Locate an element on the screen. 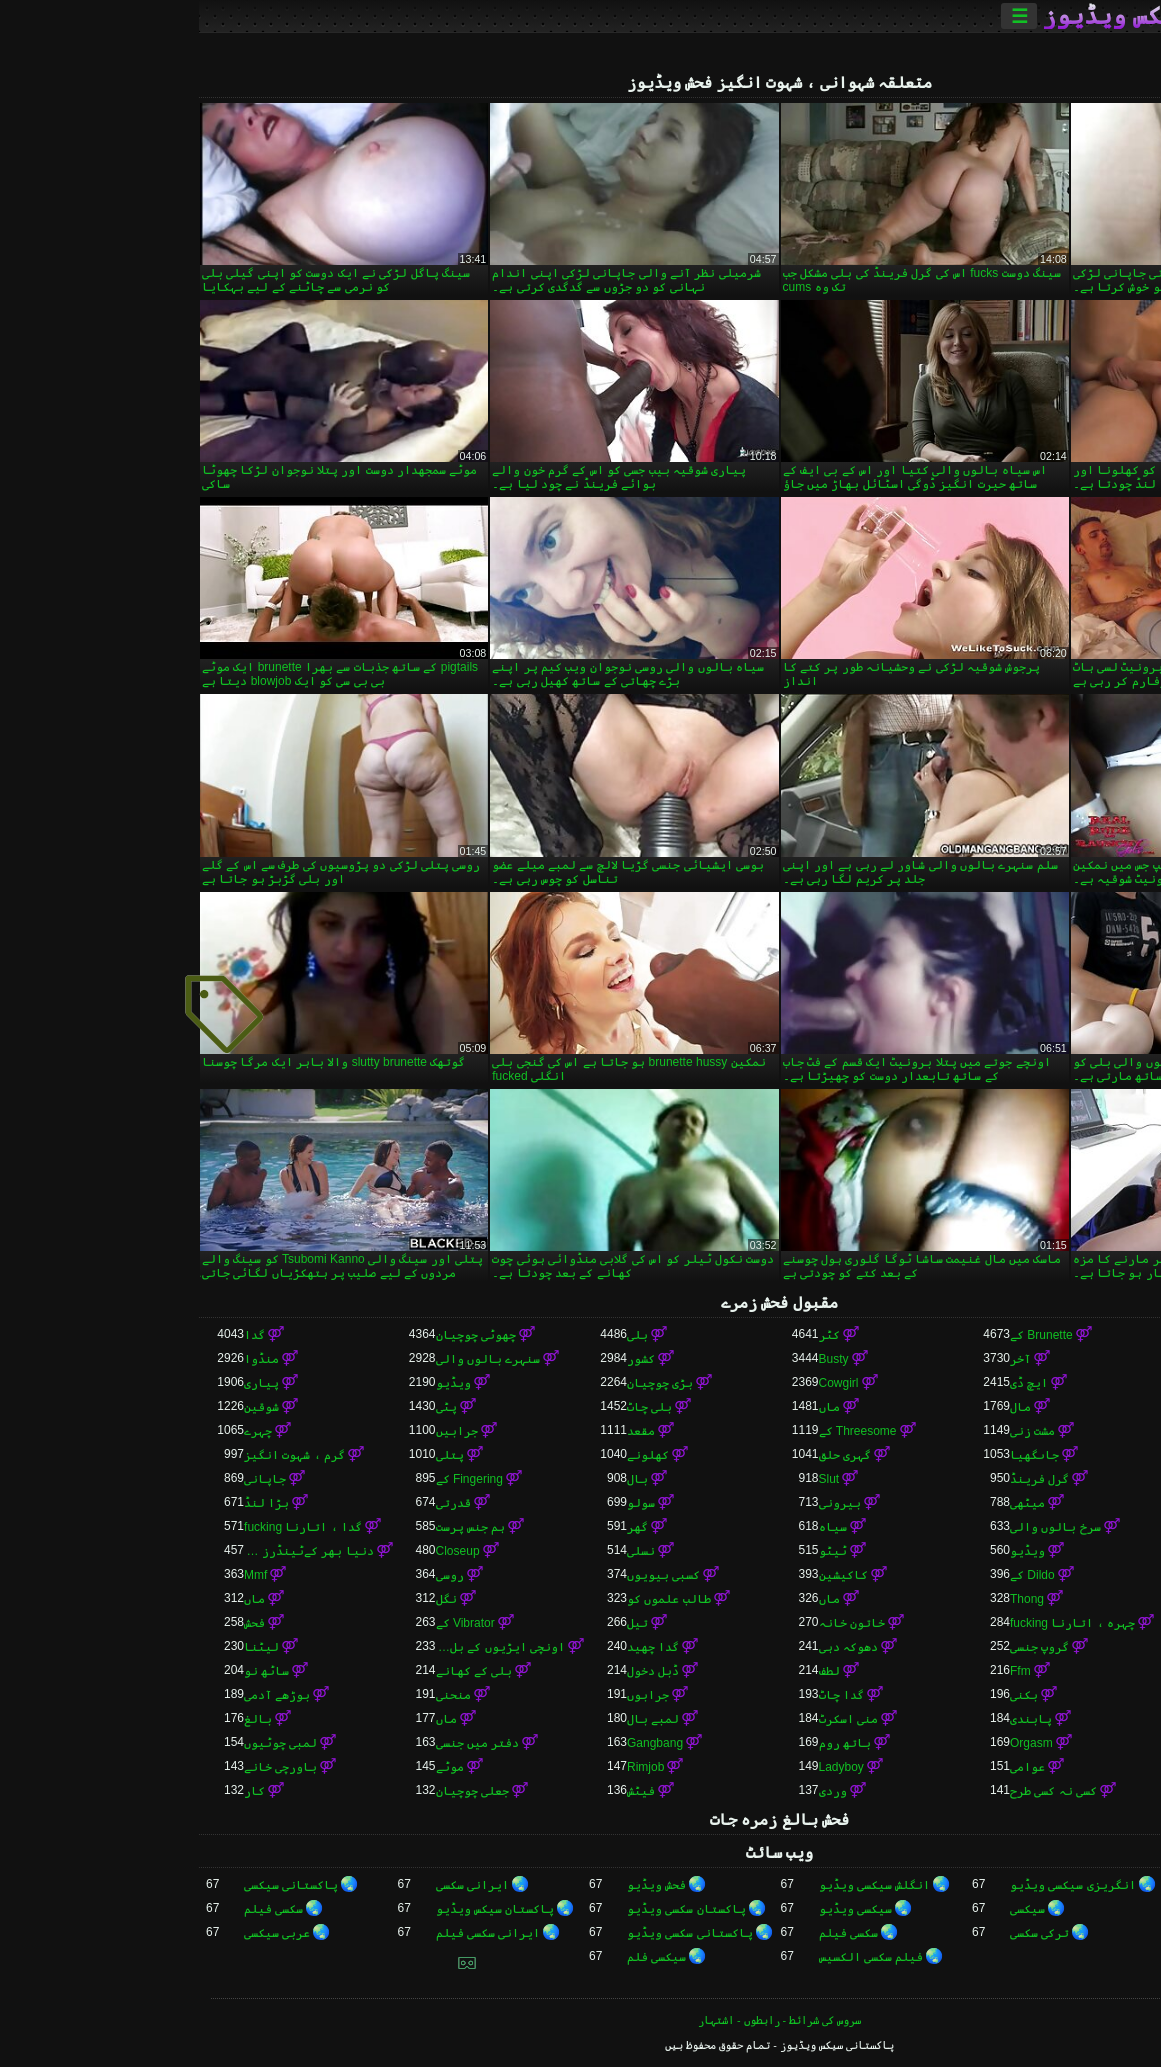  launch VR or virtual reality mode is located at coordinates (467, 1963).